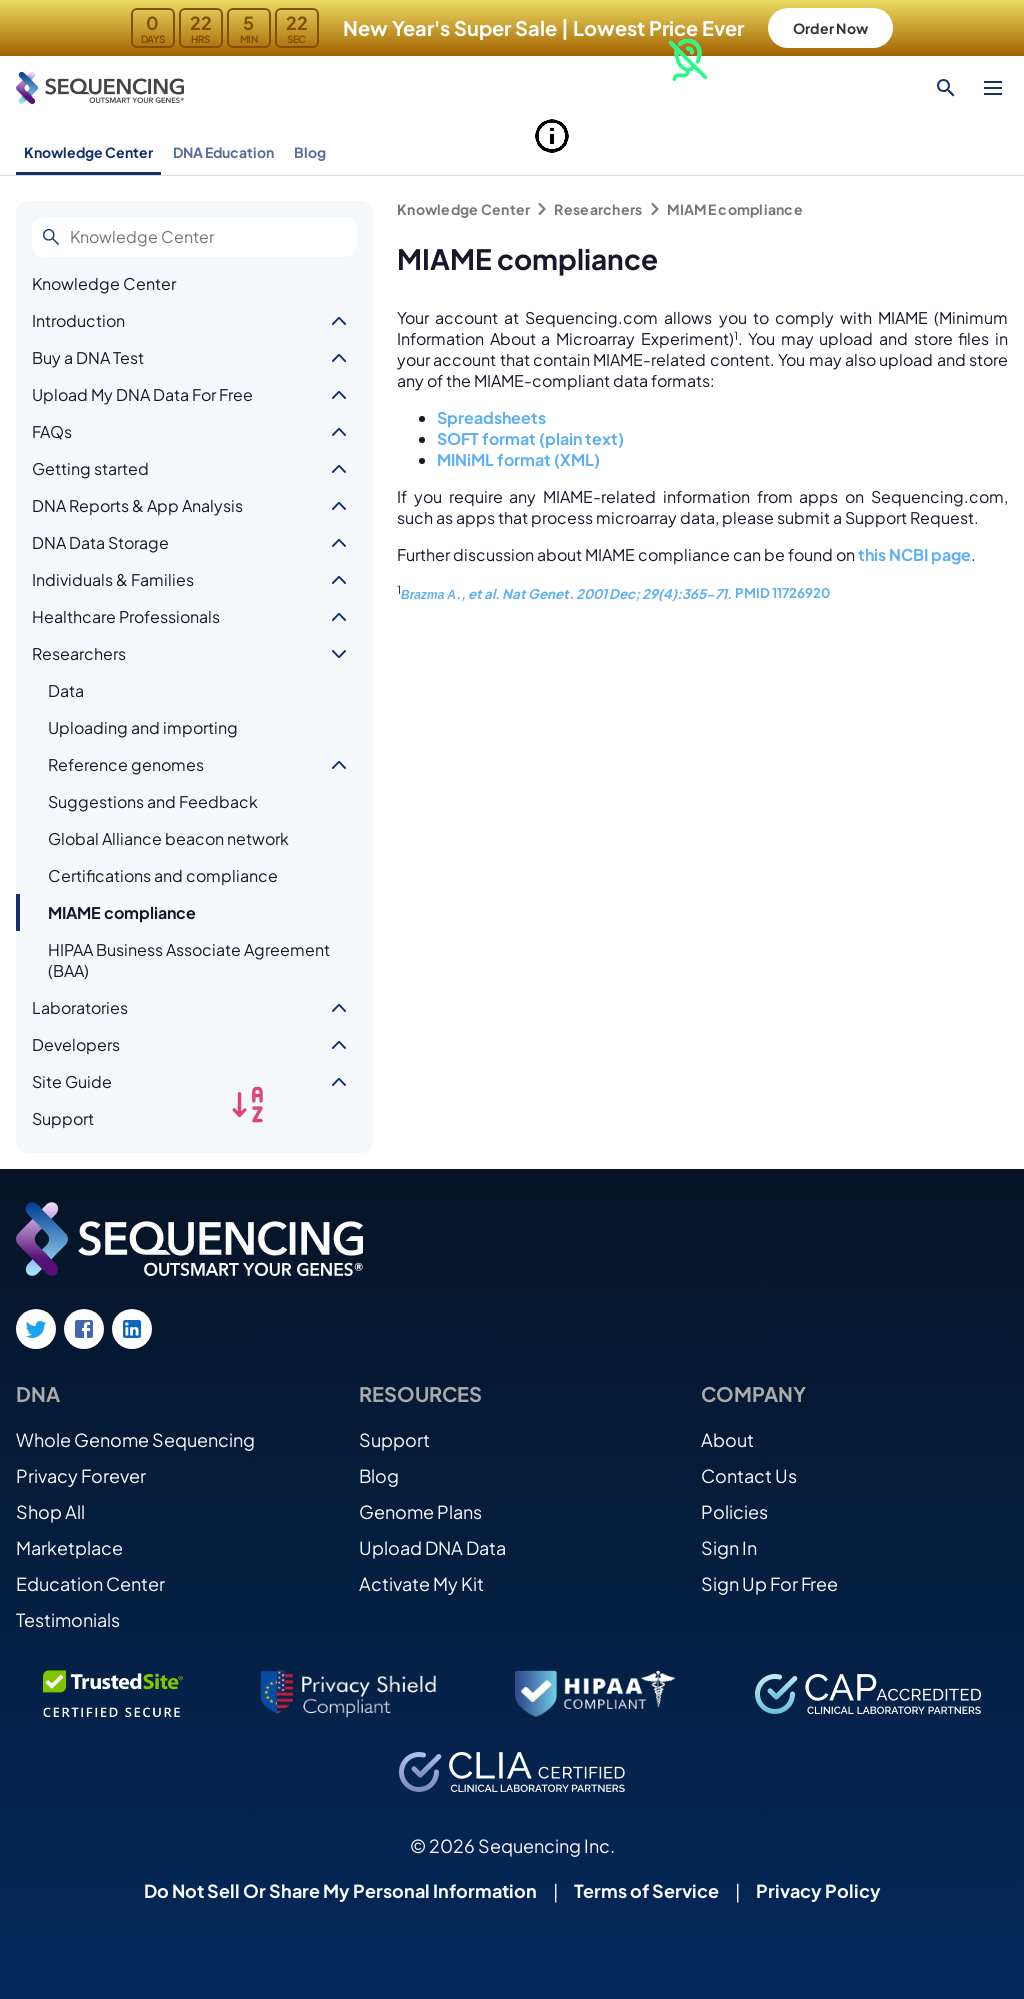 Image resolution: width=1024 pixels, height=1999 pixels. I want to click on sort items alphabetically A to Z, so click(248, 1104).